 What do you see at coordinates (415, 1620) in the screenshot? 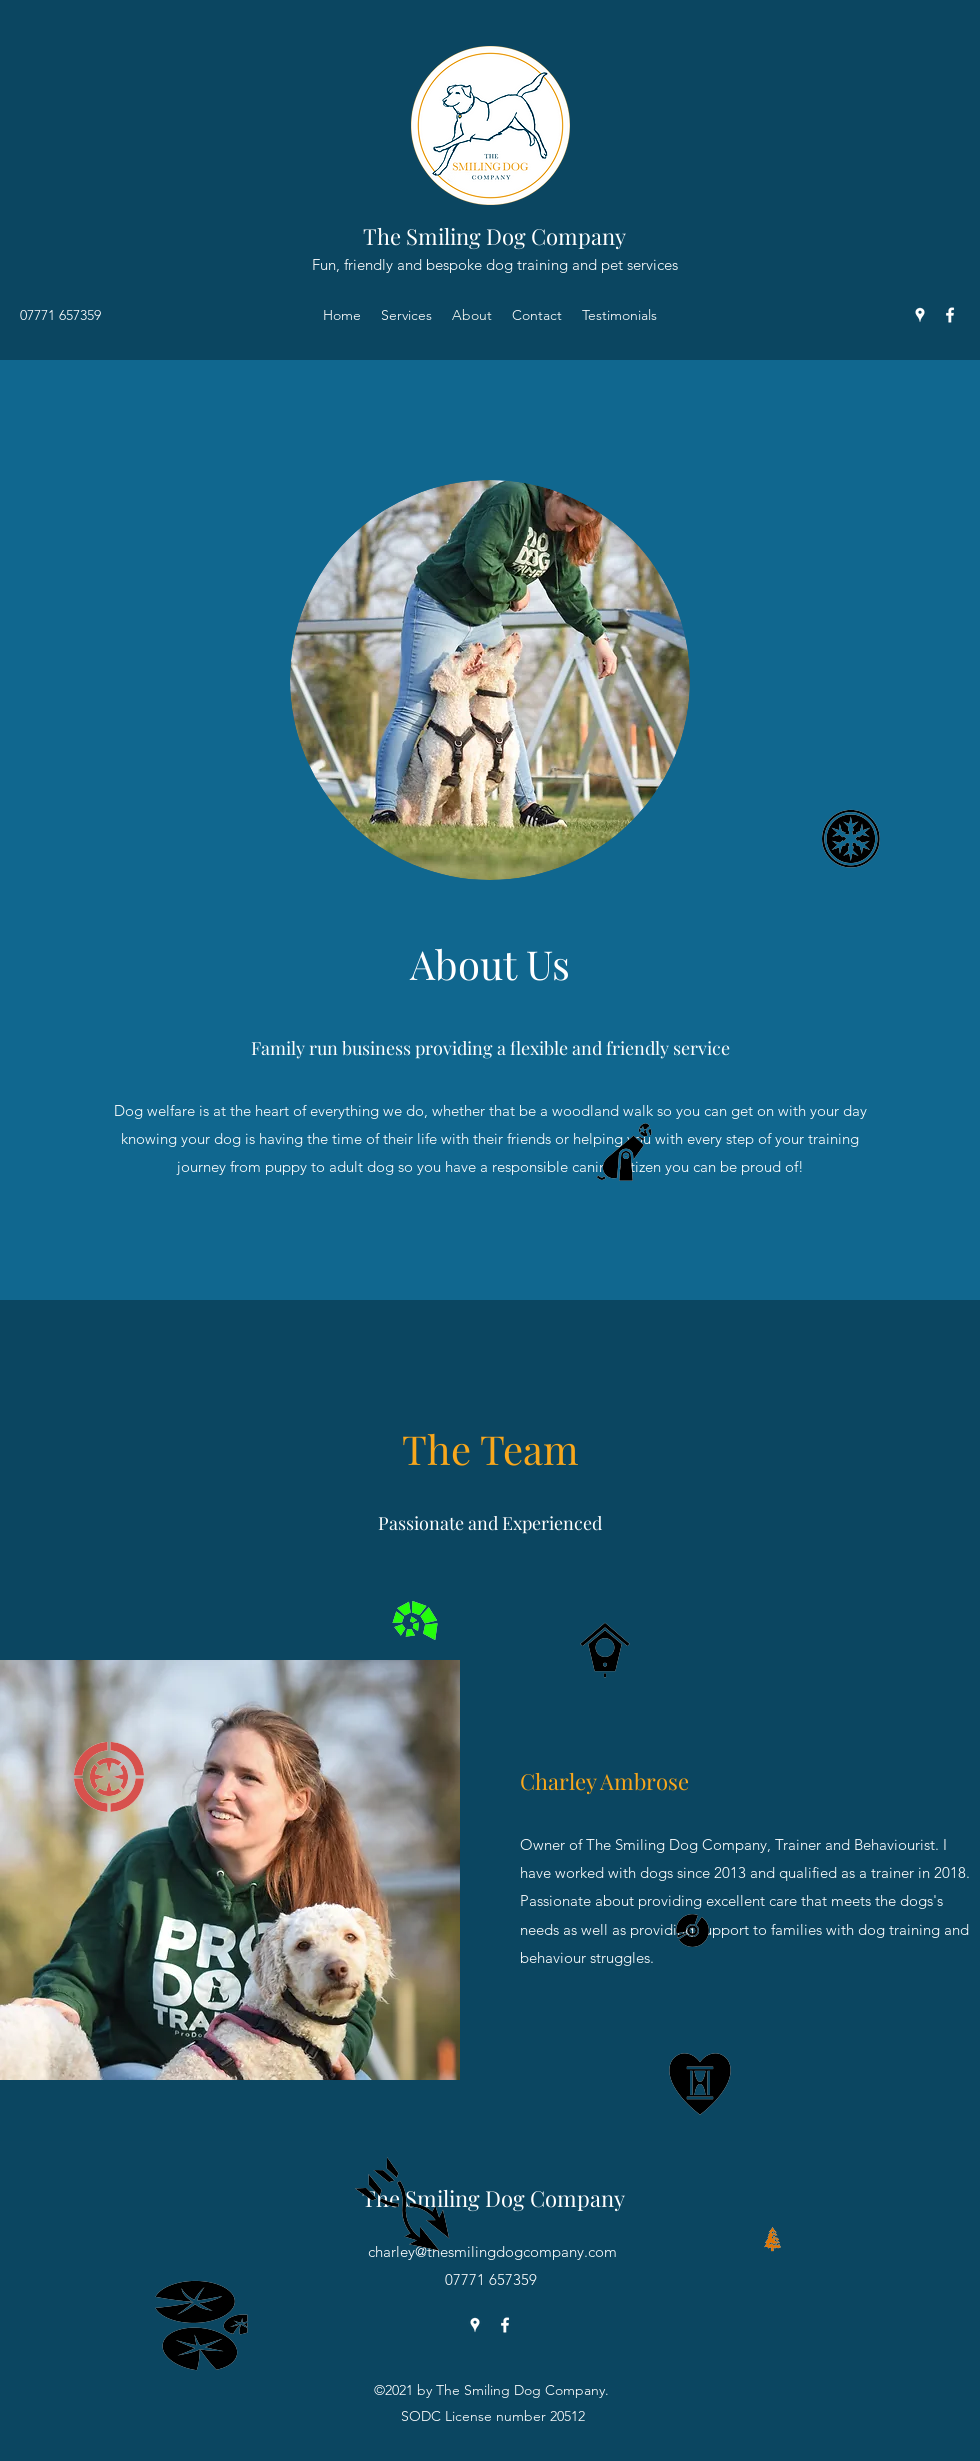
I see `decorative shell or fossil collectible item` at bounding box center [415, 1620].